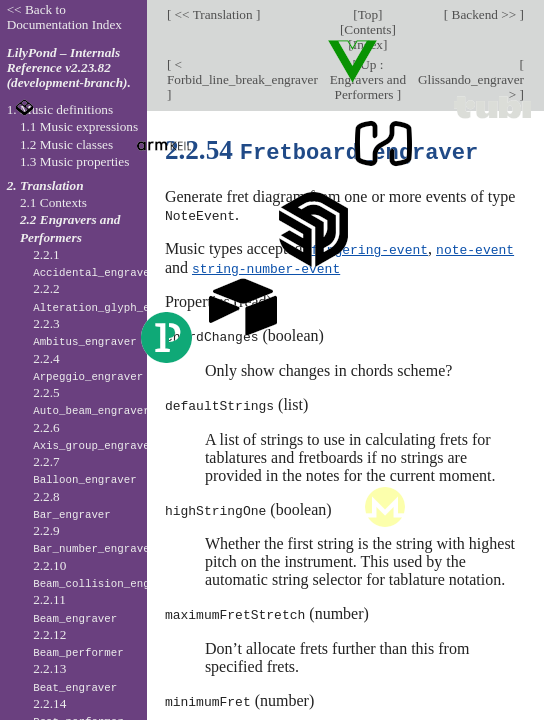 This screenshot has width=544, height=720. I want to click on Processing Foundation logo, so click(166, 337).